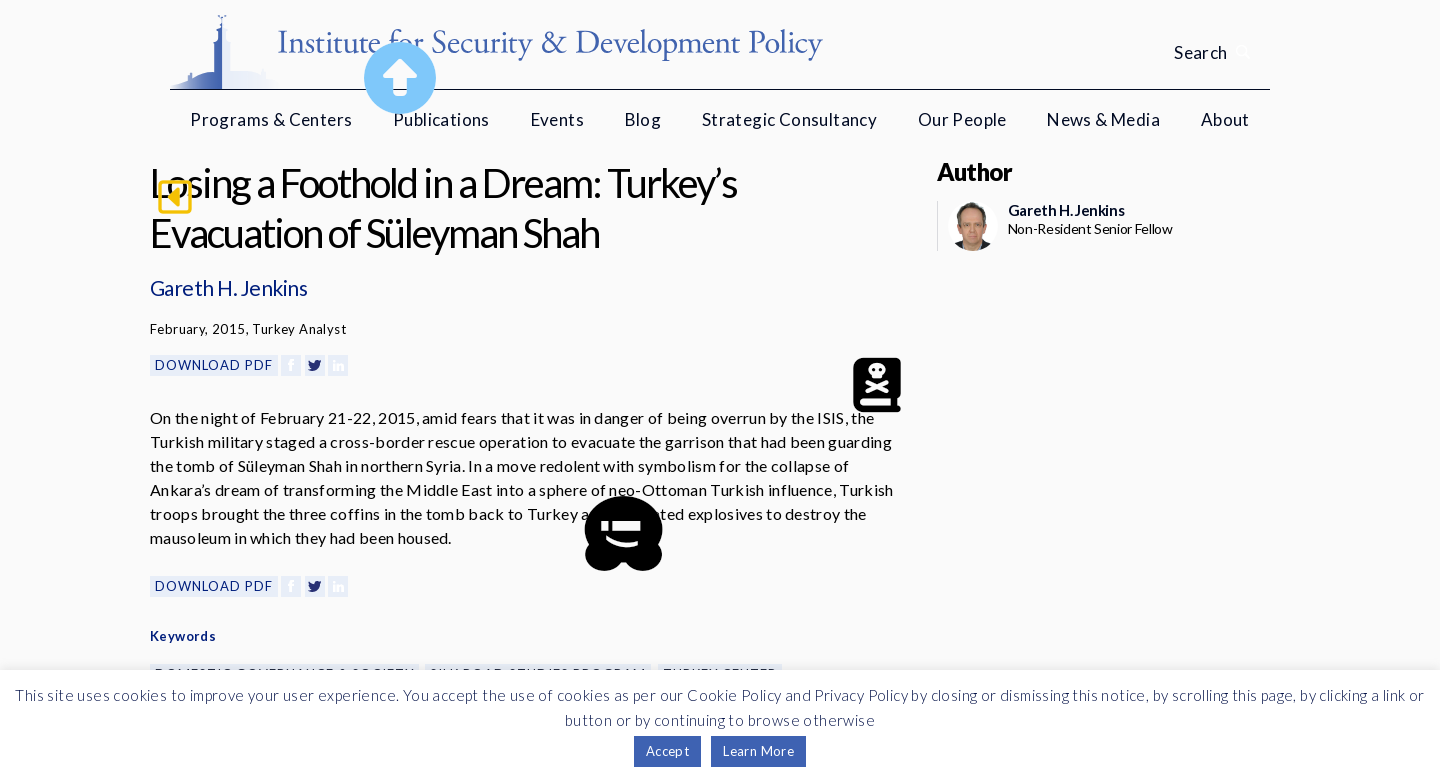  I want to click on navigate to the previous item or screen, so click(175, 197).